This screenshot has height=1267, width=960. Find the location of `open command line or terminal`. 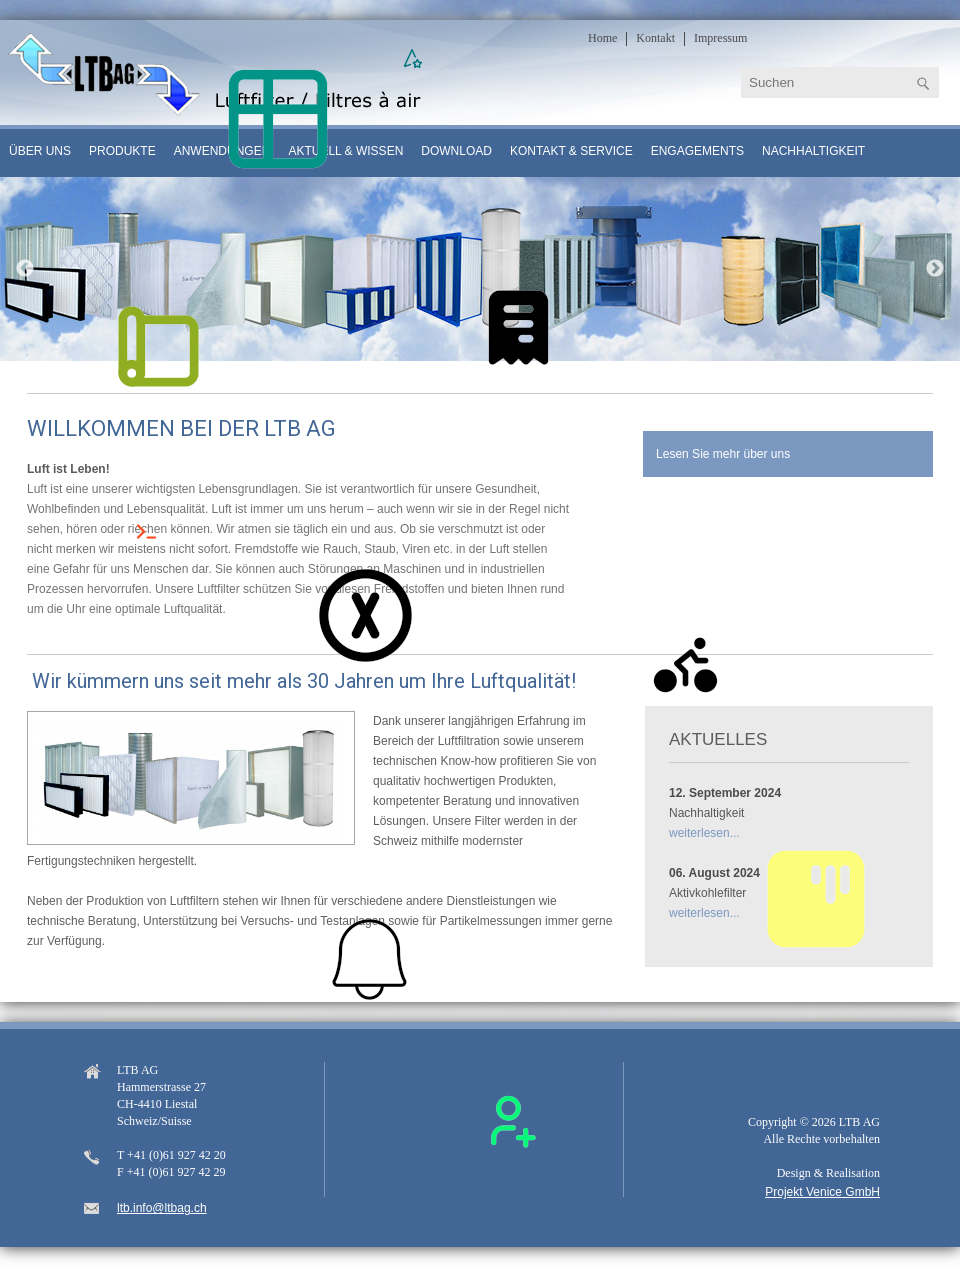

open command line or terminal is located at coordinates (146, 531).